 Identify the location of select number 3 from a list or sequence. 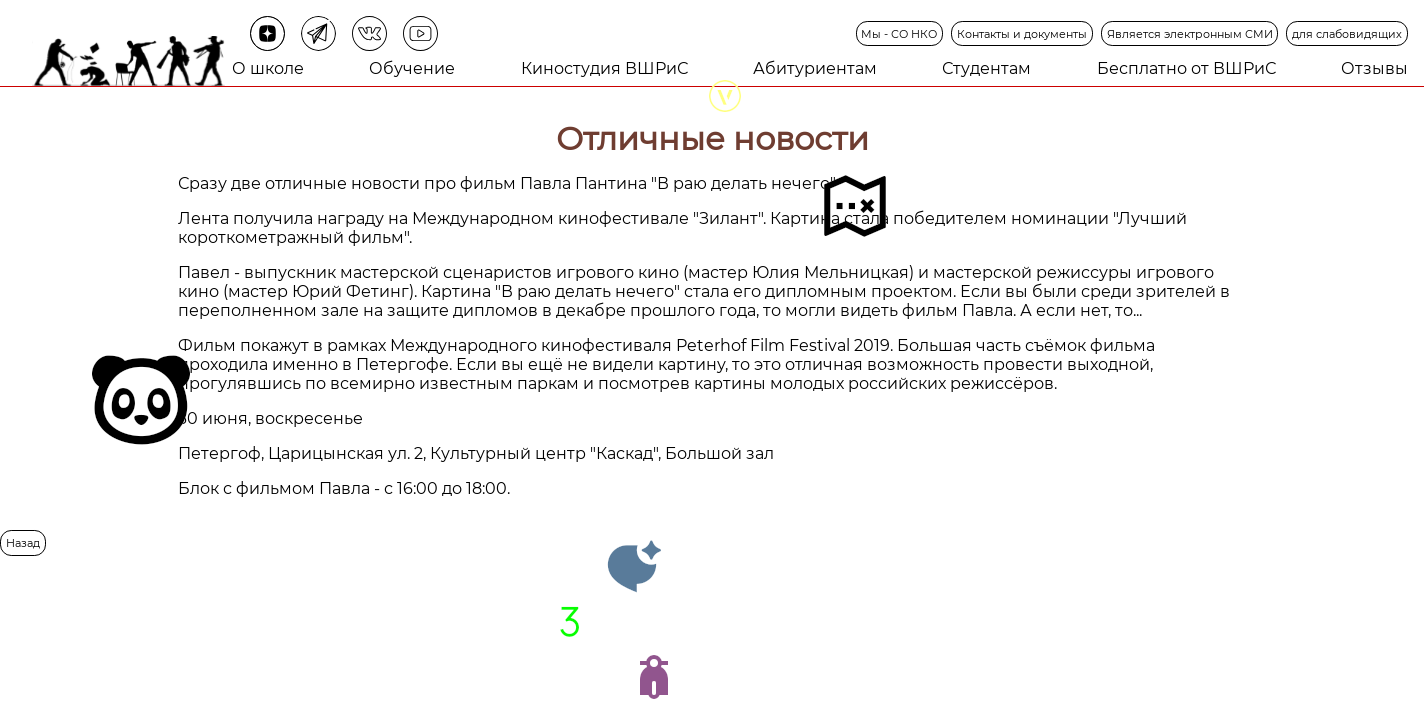
(569, 621).